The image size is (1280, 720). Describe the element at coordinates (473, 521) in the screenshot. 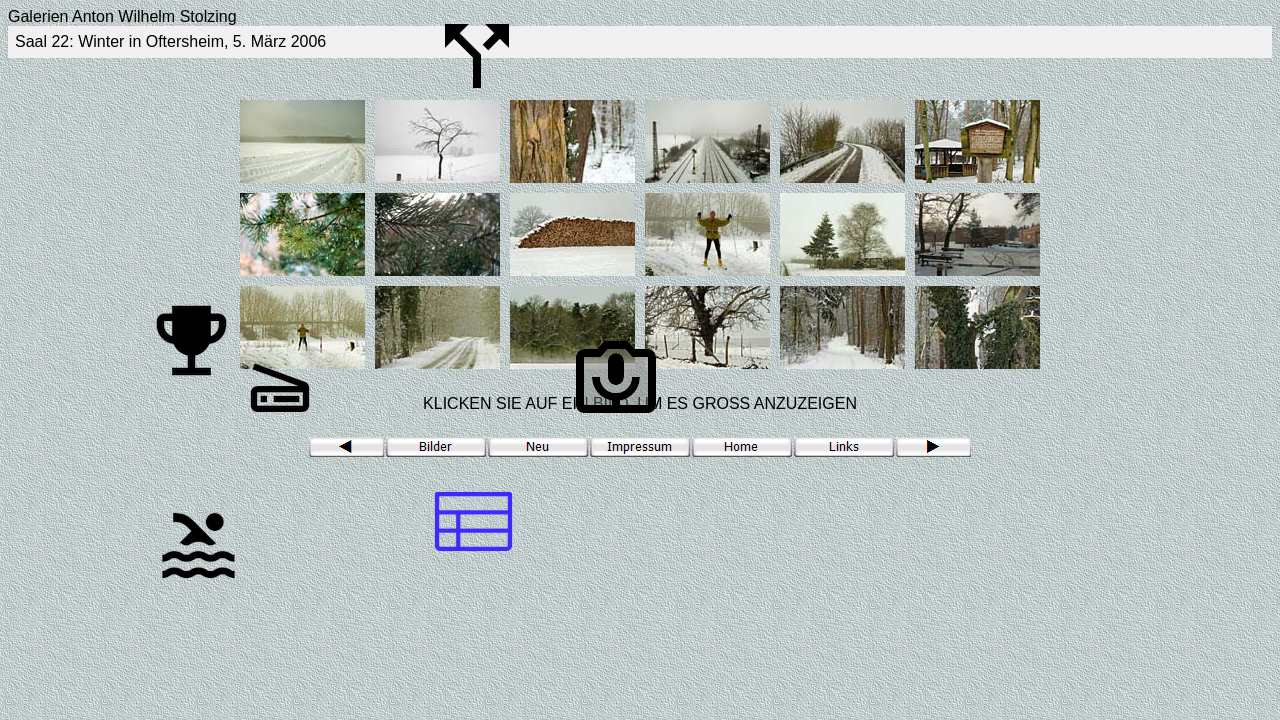

I see `view data in table format` at that location.